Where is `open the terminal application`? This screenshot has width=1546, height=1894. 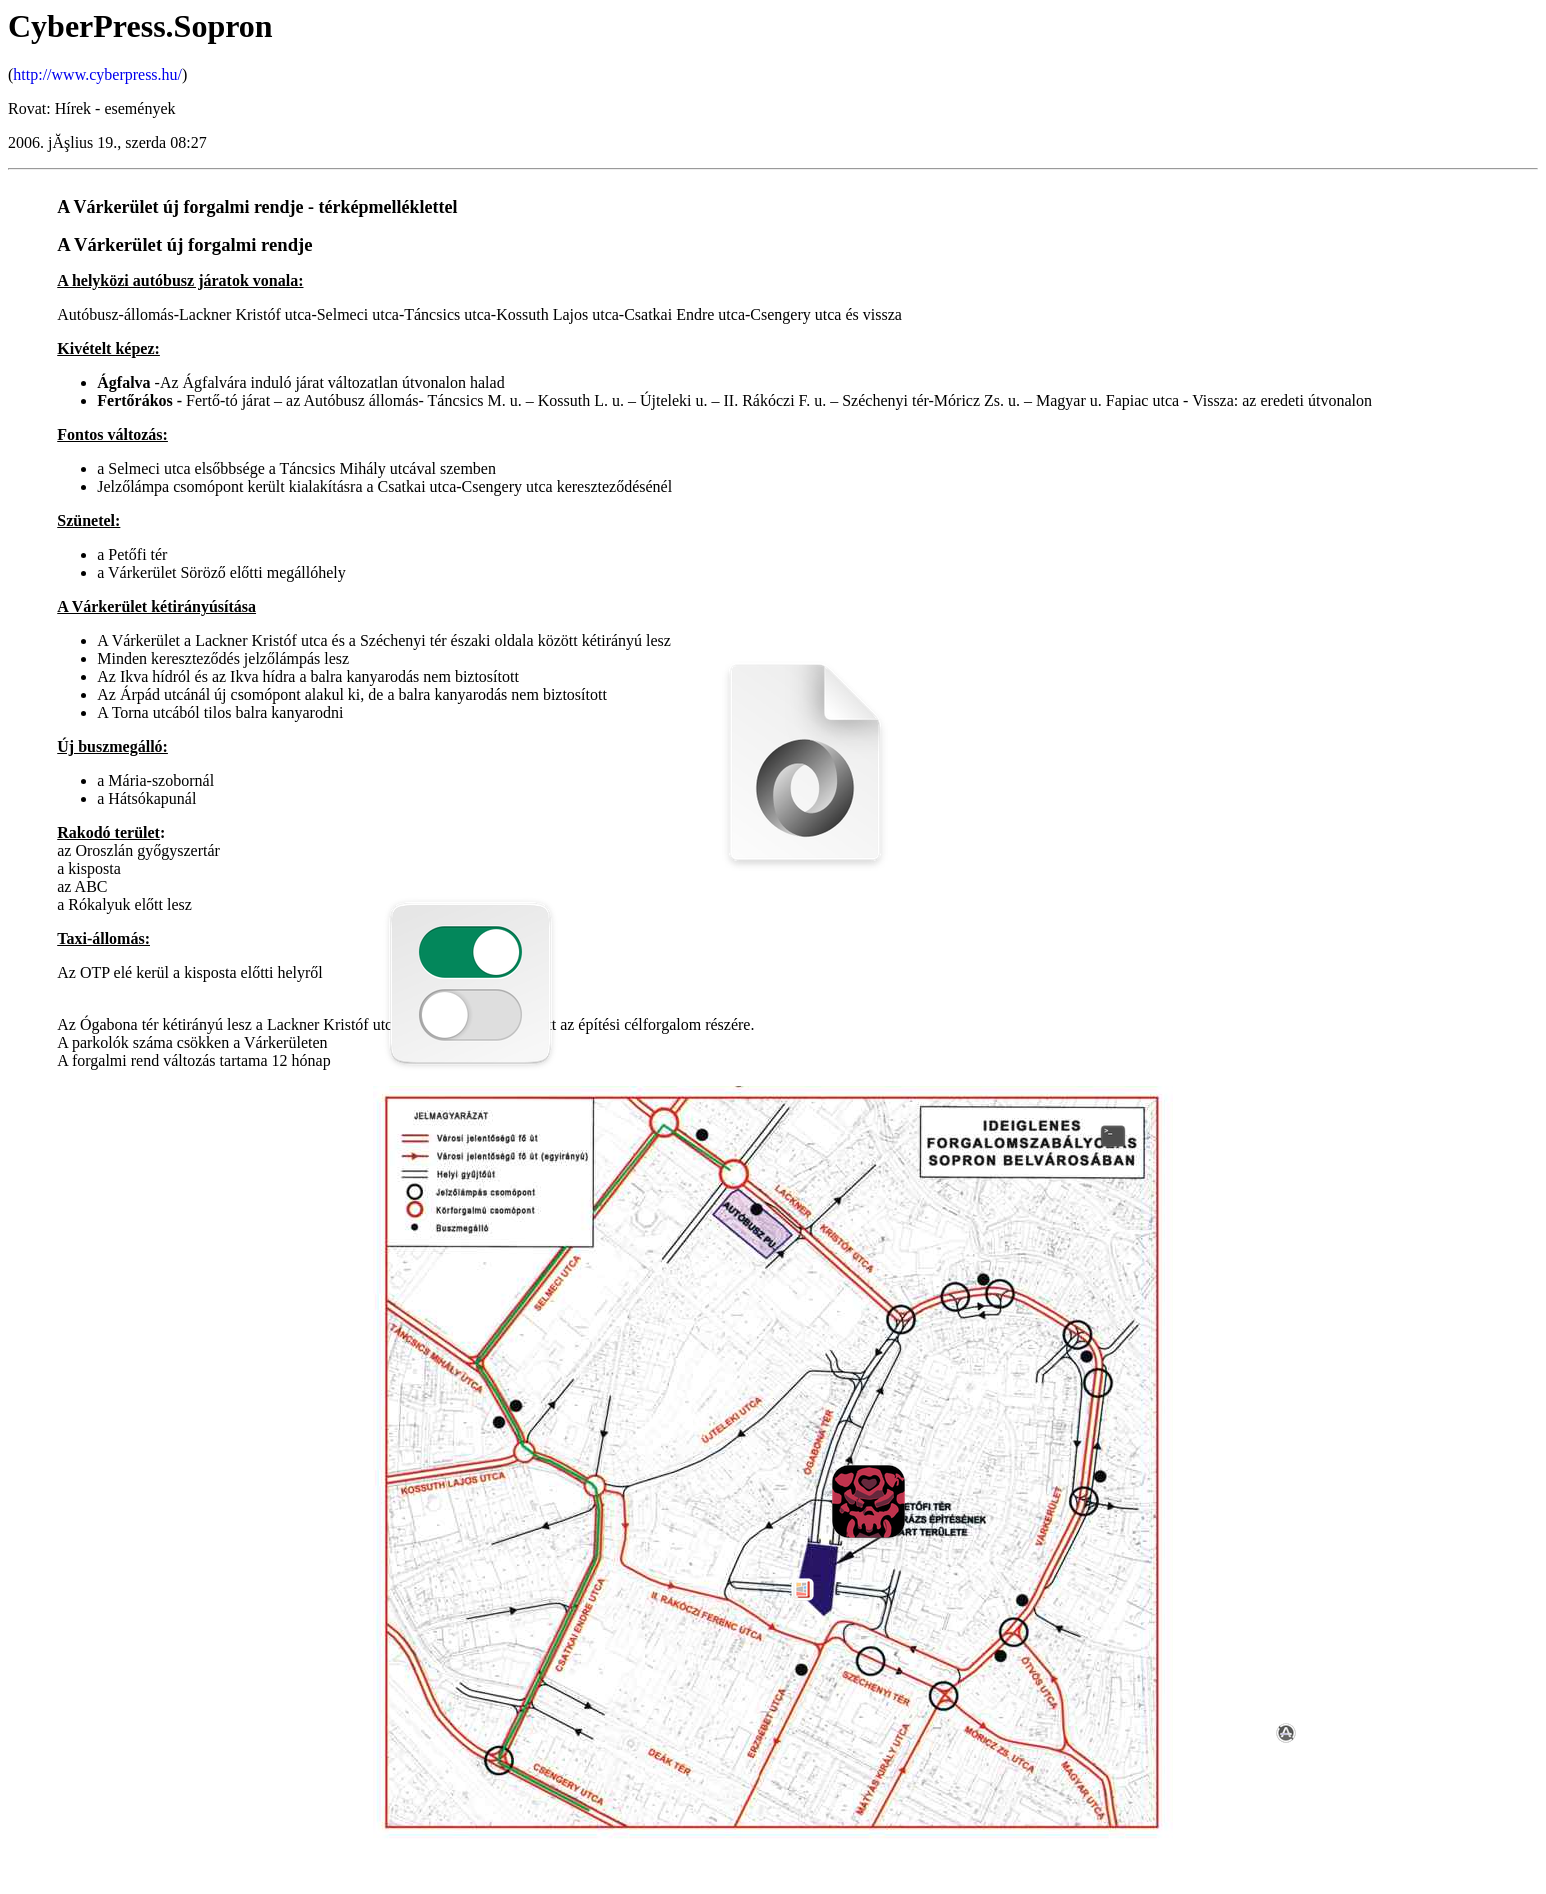
open the terminal application is located at coordinates (1113, 1136).